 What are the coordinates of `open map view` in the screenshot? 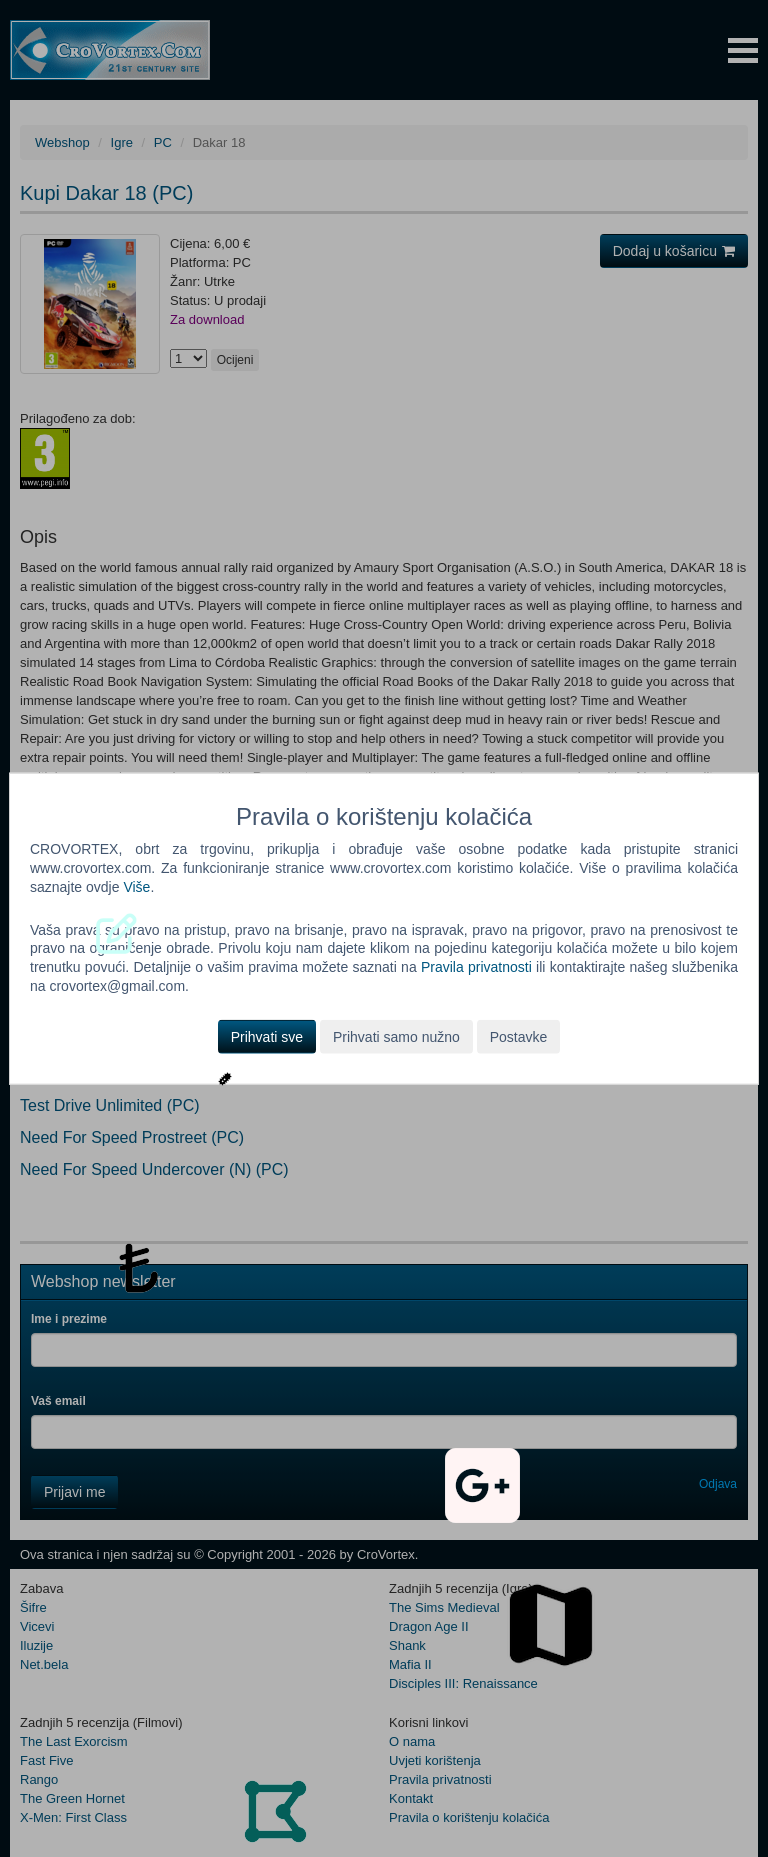 It's located at (551, 1625).